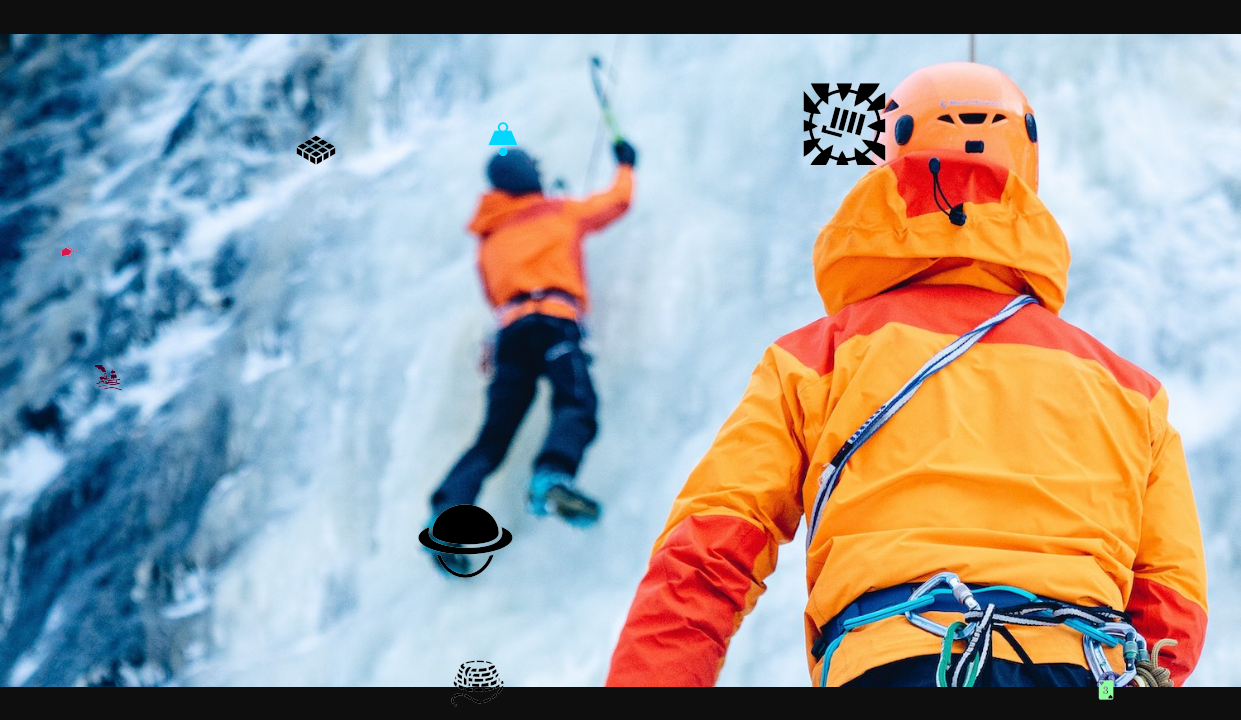 This screenshot has height=720, width=1241. I want to click on select or place a platform tile, so click(316, 150).